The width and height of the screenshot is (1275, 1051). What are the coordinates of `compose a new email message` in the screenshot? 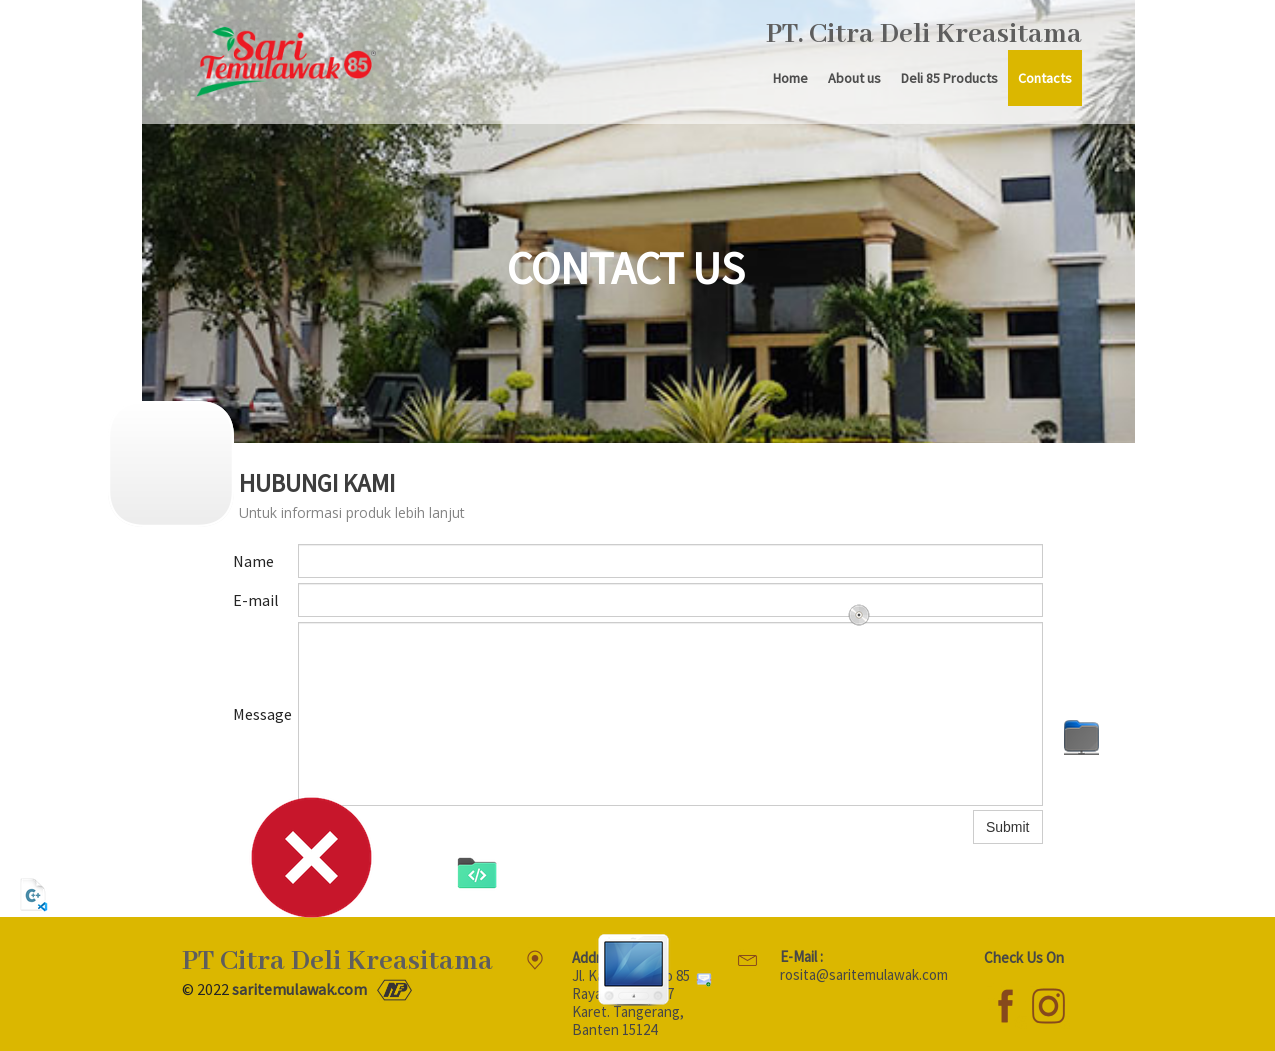 It's located at (704, 979).